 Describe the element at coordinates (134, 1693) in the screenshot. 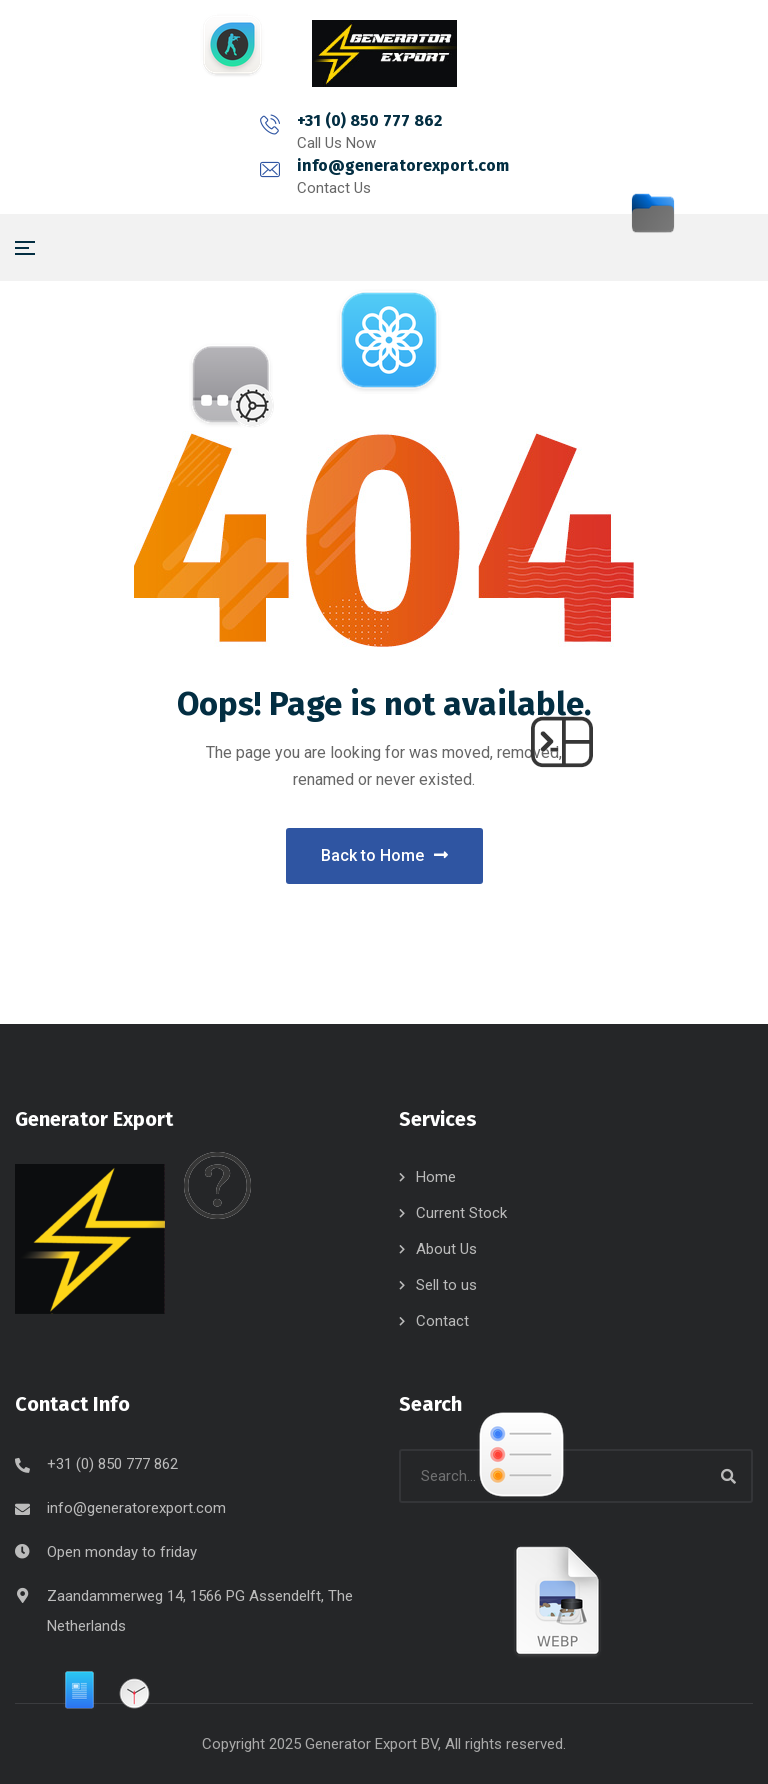

I see `open date and time settings` at that location.